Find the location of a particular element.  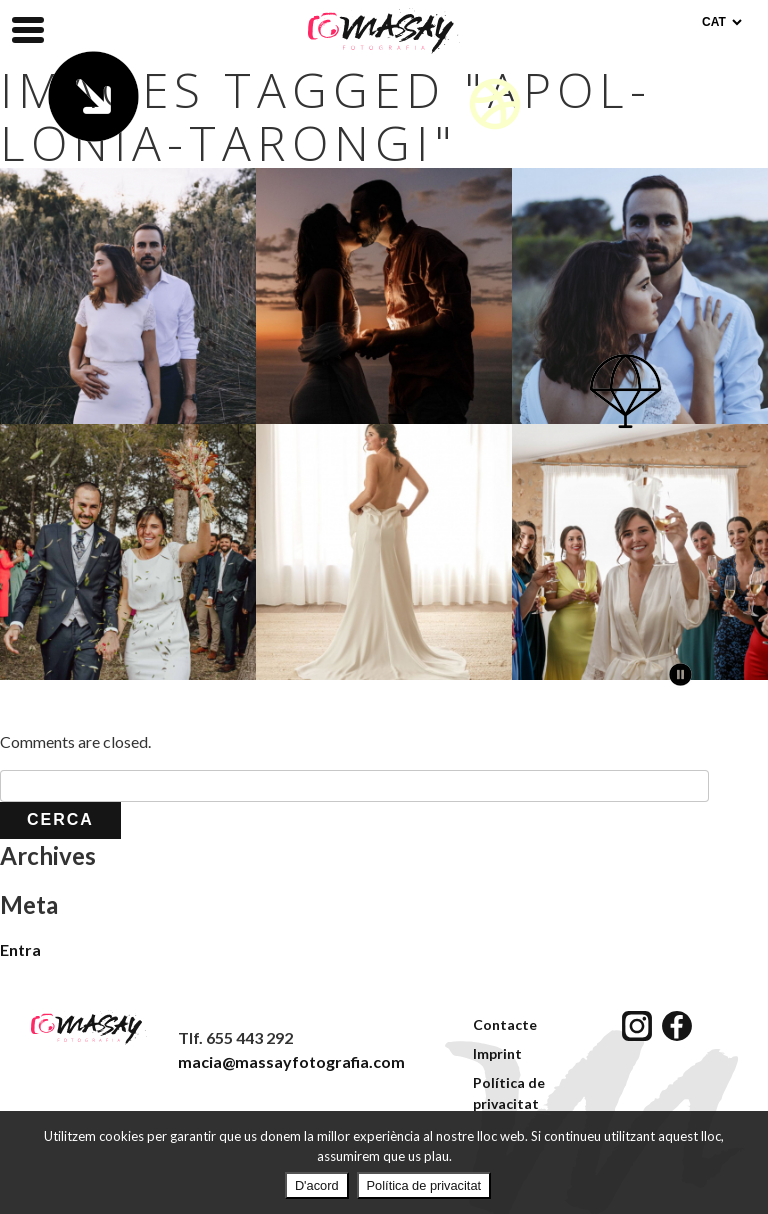

pause media playback is located at coordinates (680, 674).